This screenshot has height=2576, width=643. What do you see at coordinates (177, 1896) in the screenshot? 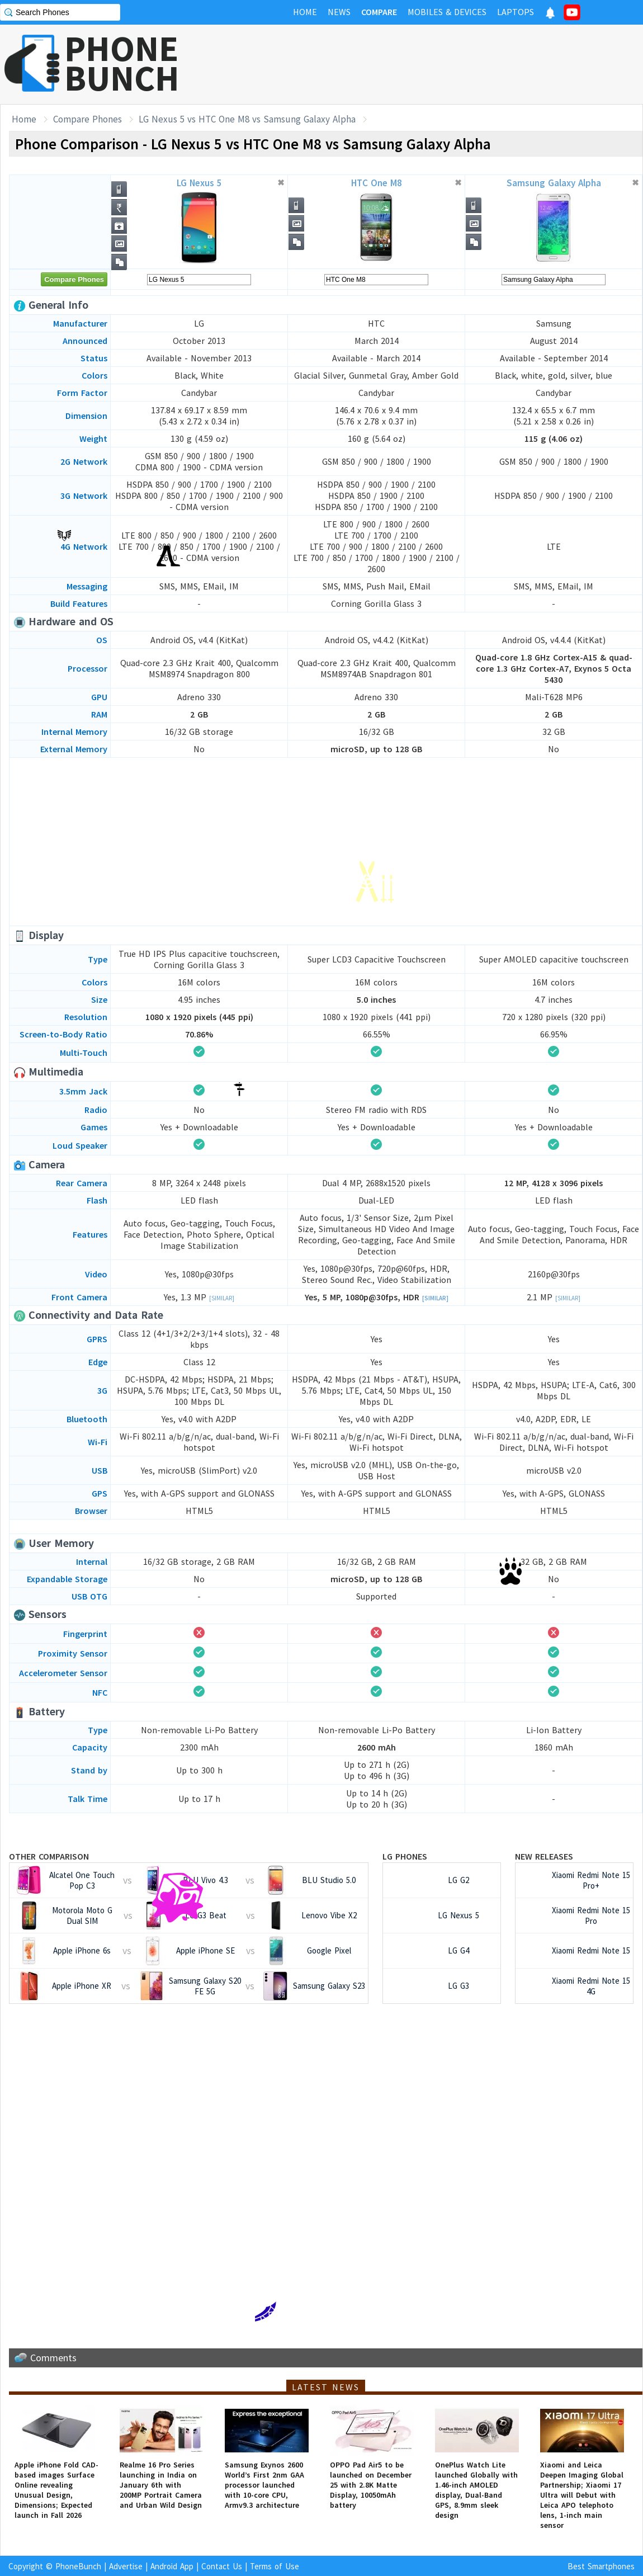
I see `indicates a cooling effect or freeze ability wearing off` at bounding box center [177, 1896].